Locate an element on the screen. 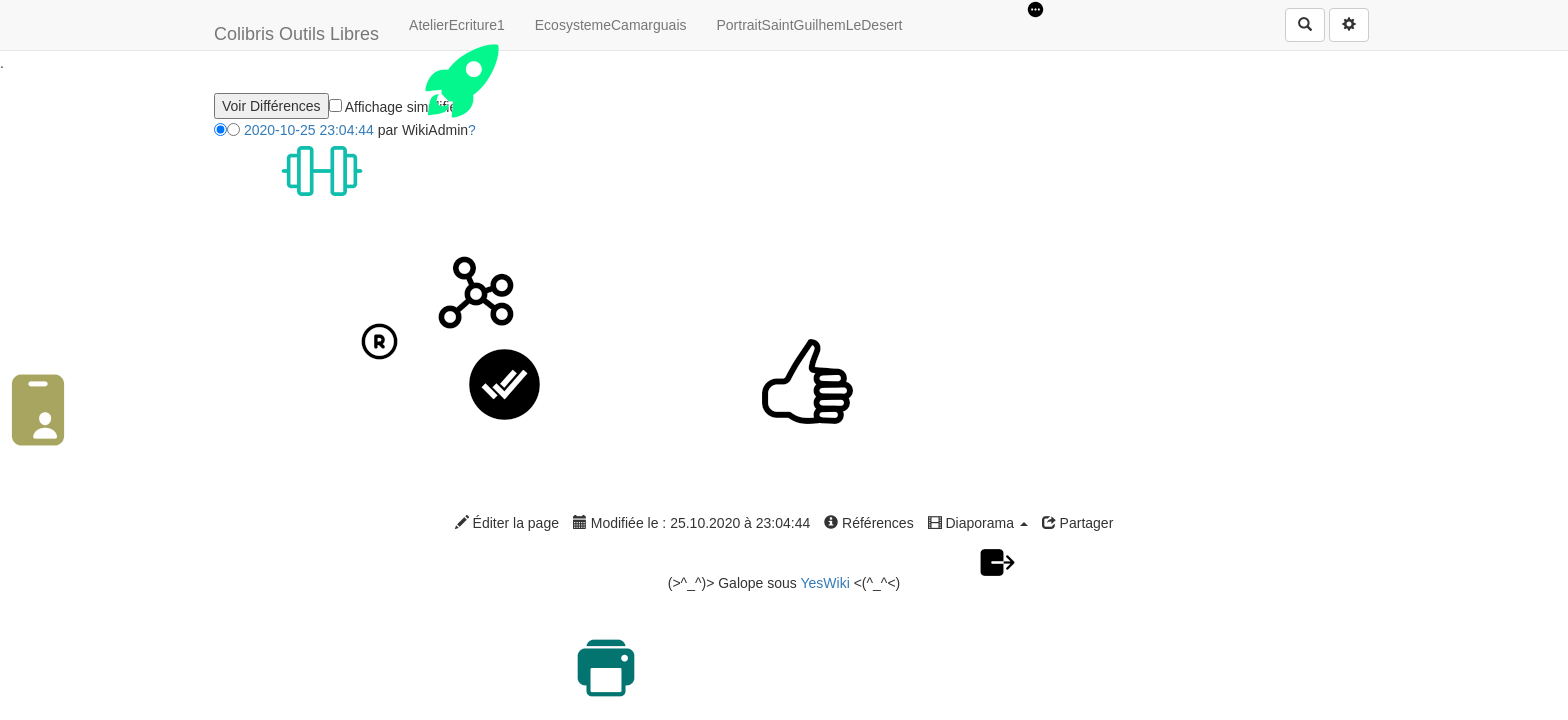 The image size is (1568, 720). view network graph or connections is located at coordinates (476, 294).